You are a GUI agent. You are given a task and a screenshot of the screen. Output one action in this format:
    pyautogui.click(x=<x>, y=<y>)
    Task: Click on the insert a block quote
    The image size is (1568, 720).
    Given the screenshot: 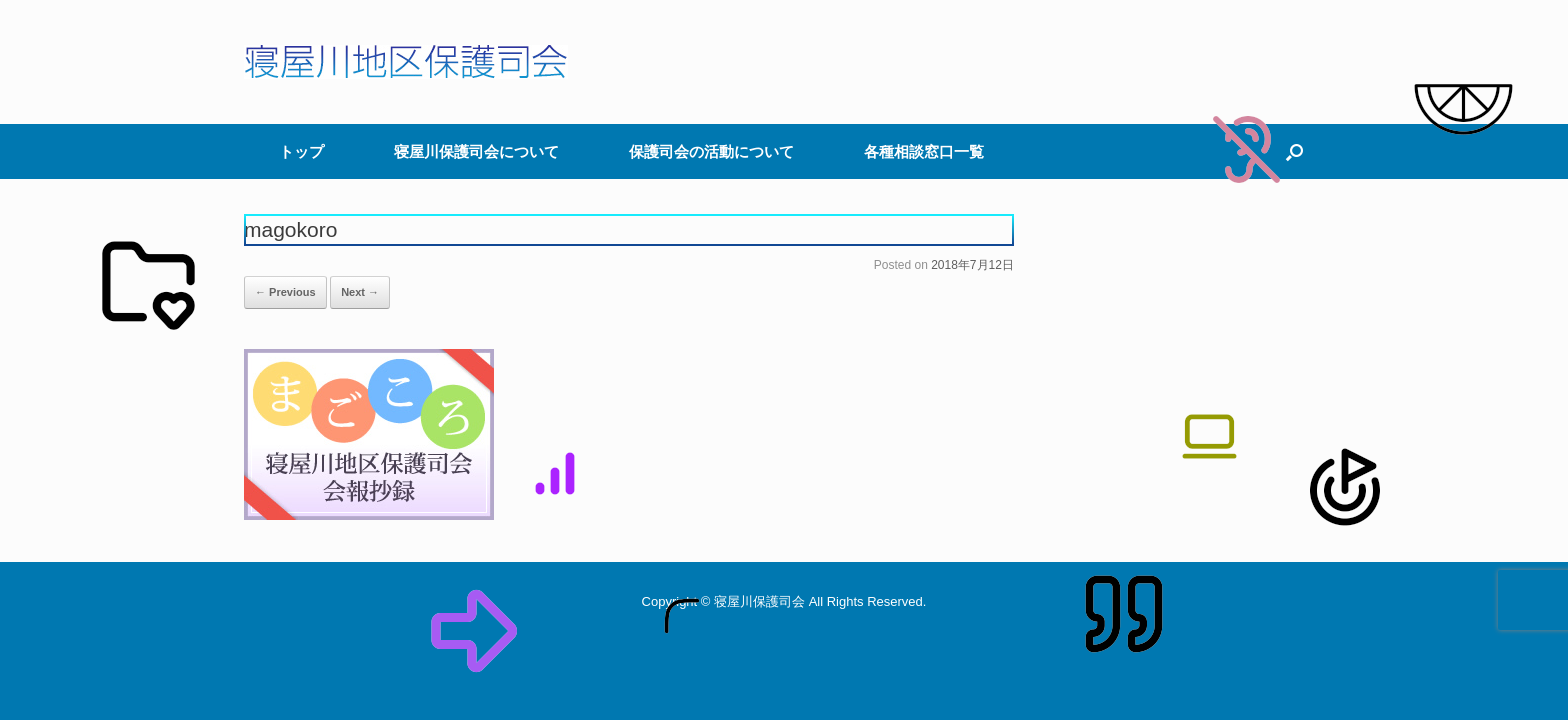 What is the action you would take?
    pyautogui.click(x=1124, y=614)
    